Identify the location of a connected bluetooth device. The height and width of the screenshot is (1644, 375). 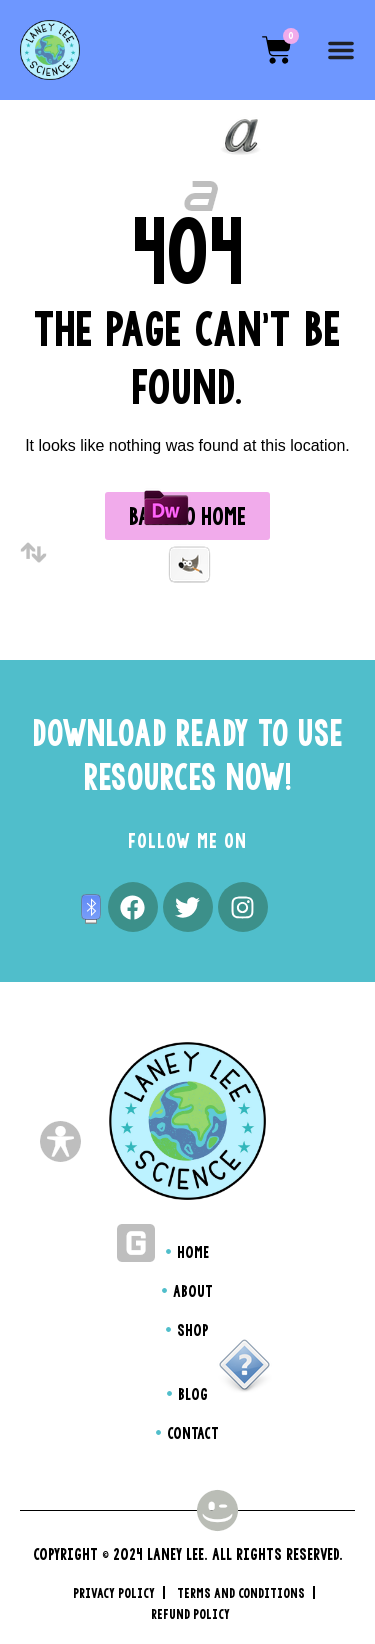
(91, 909).